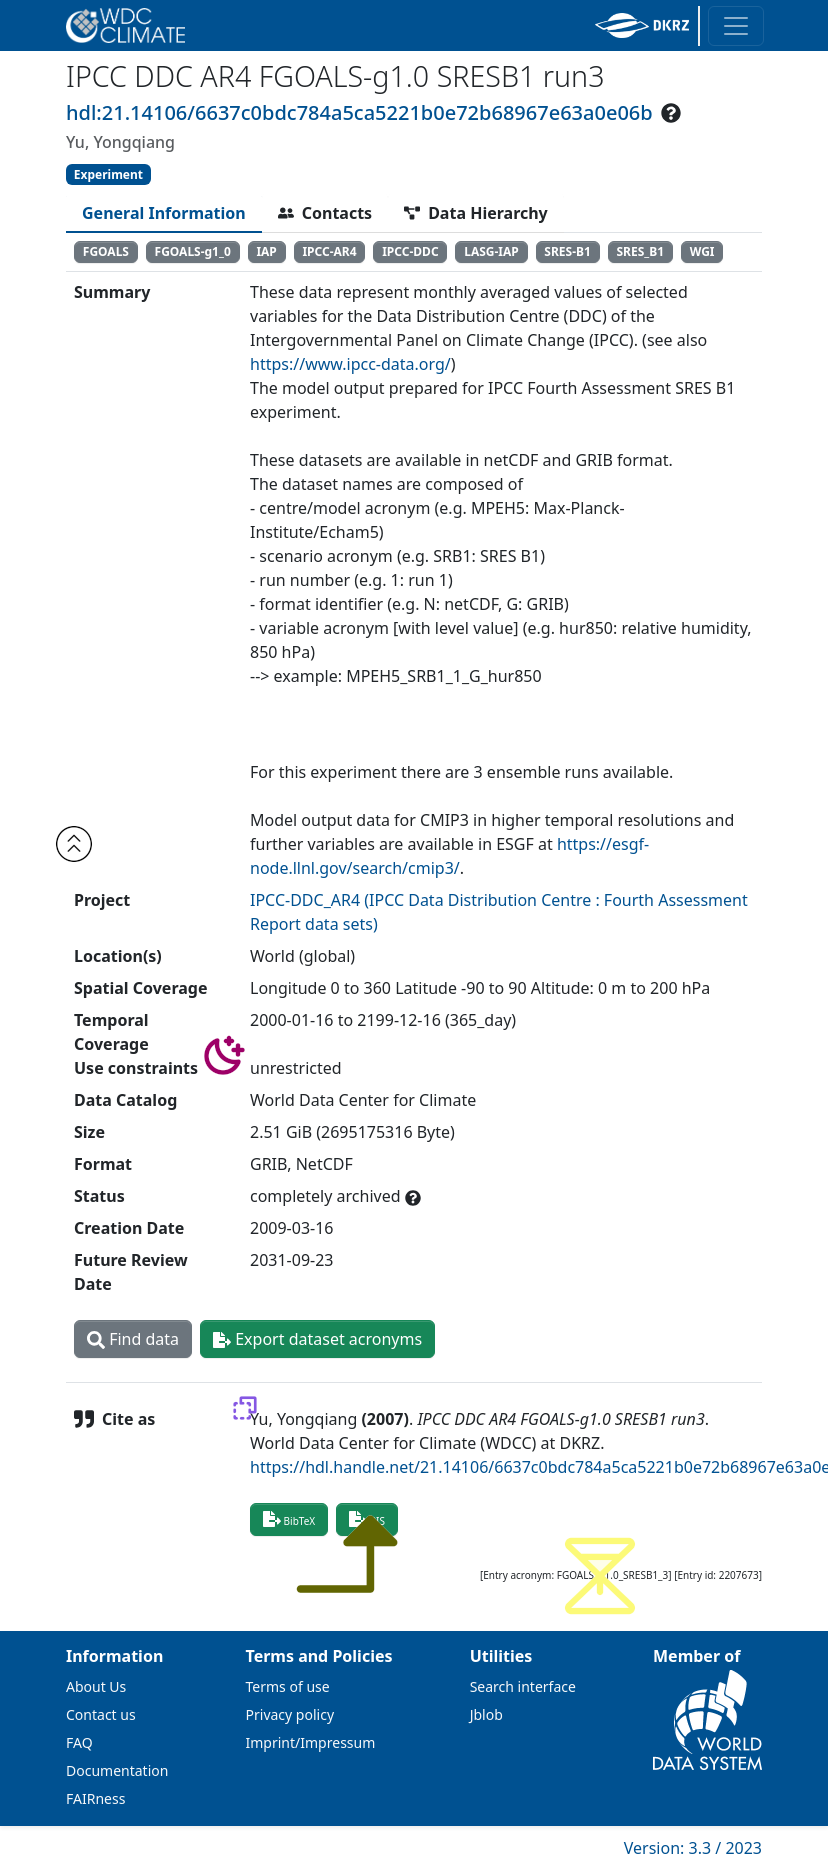 This screenshot has height=1871, width=828. I want to click on indicates loading or processing in progress, so click(600, 1576).